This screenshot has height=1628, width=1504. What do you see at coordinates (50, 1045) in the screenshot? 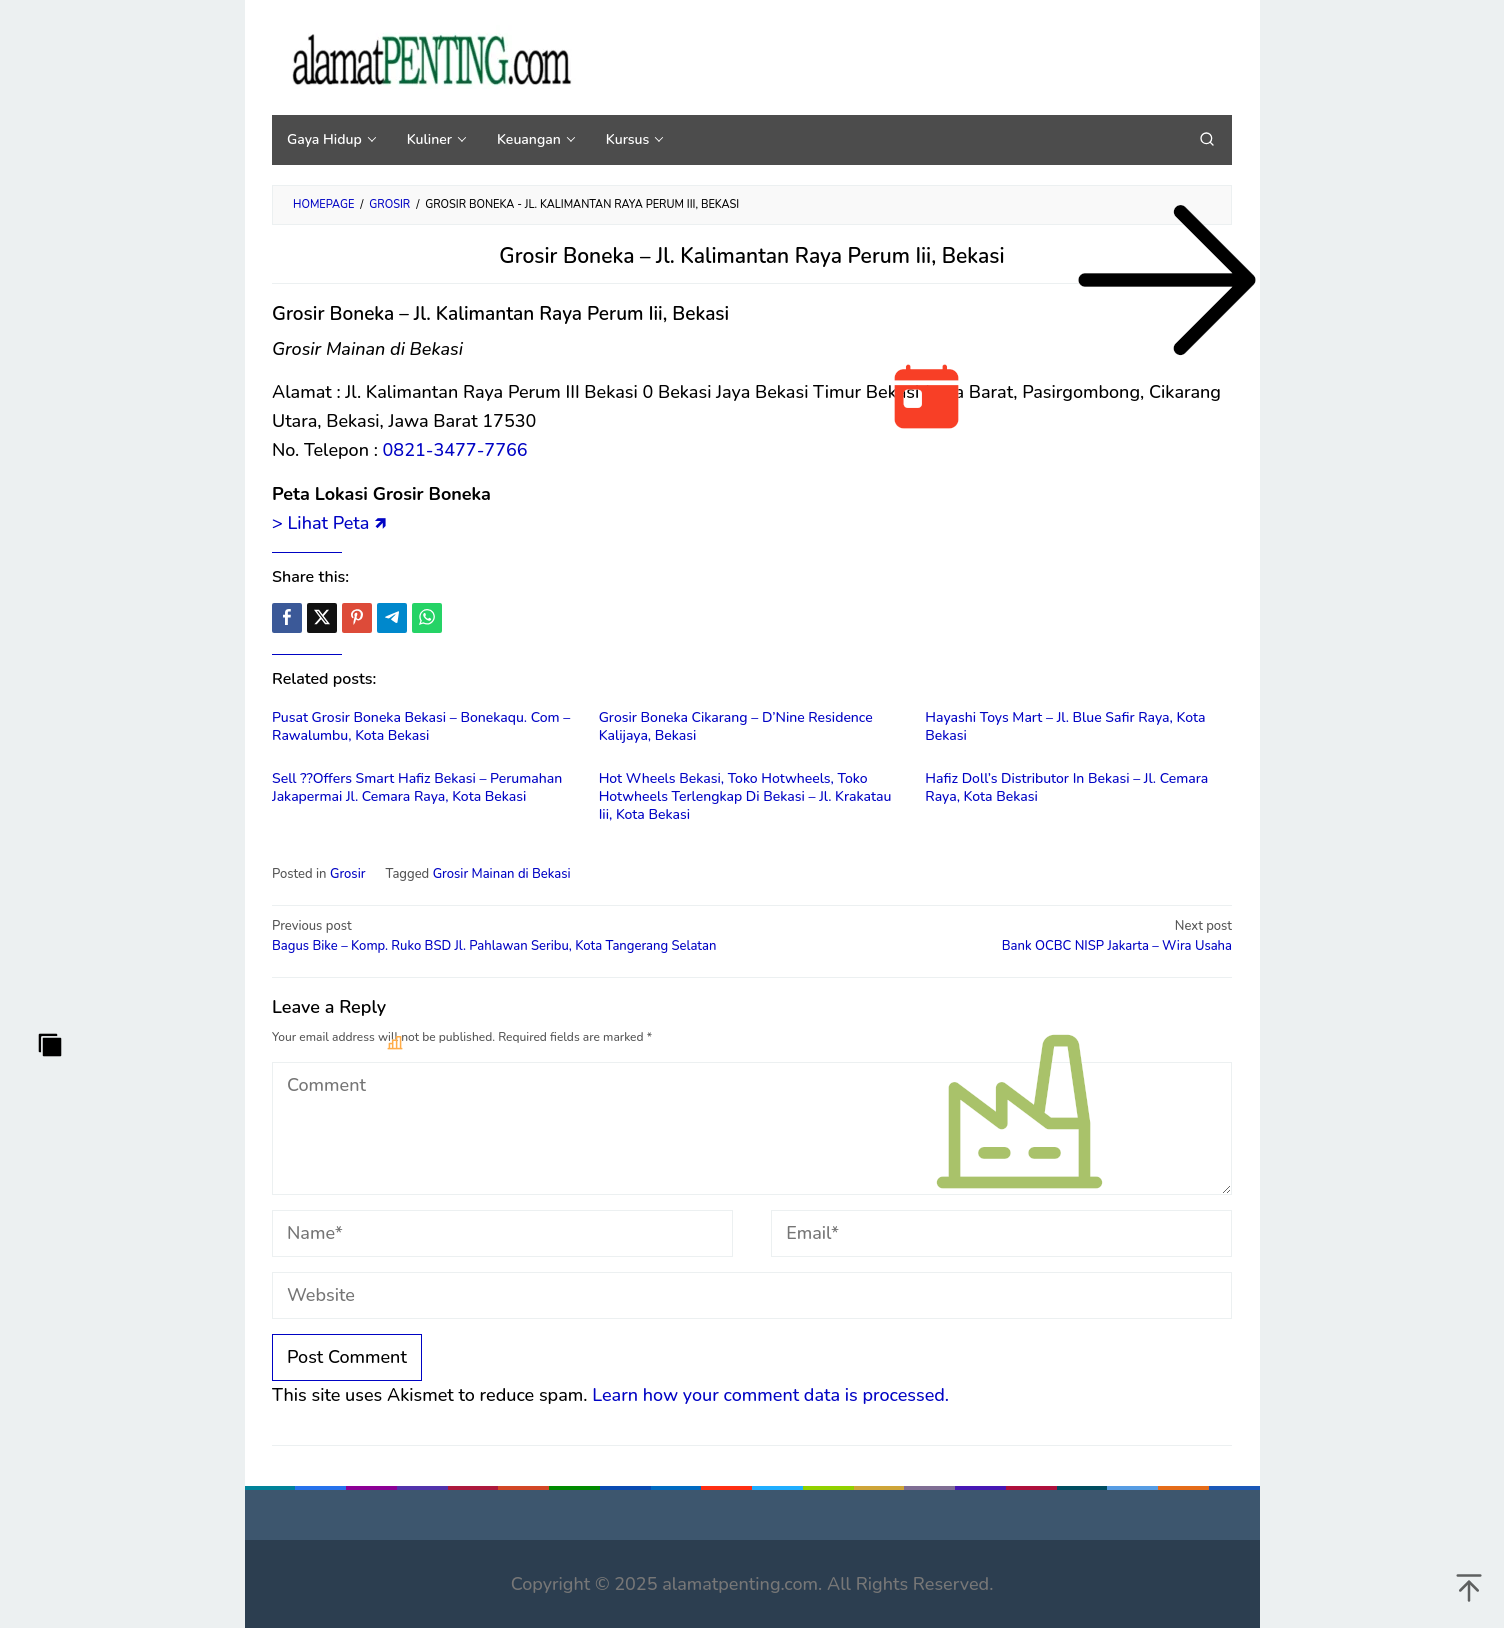
I see `copy to clipboard` at bounding box center [50, 1045].